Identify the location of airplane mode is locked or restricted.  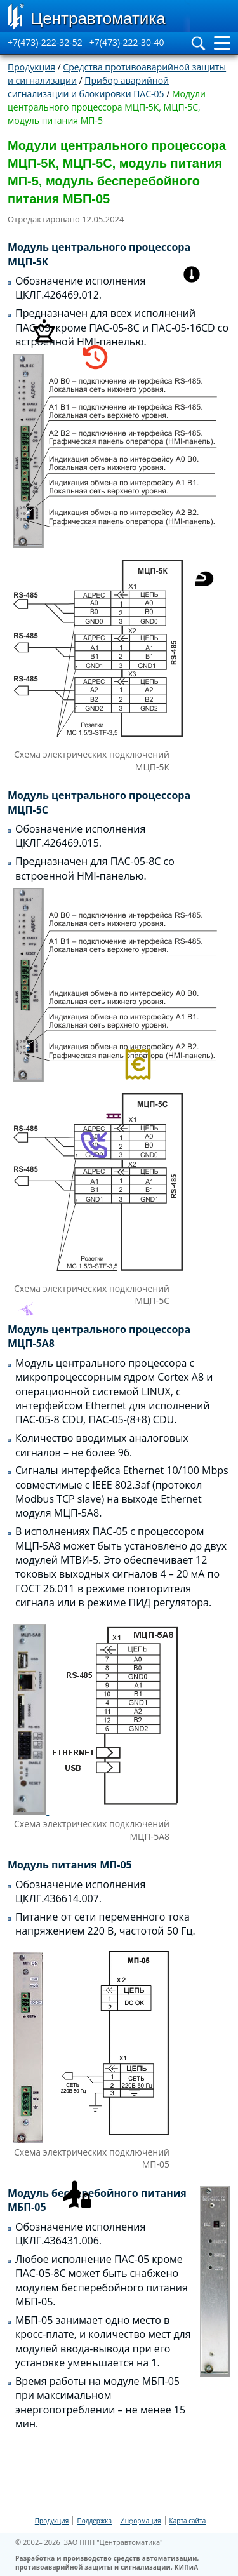
(76, 2194).